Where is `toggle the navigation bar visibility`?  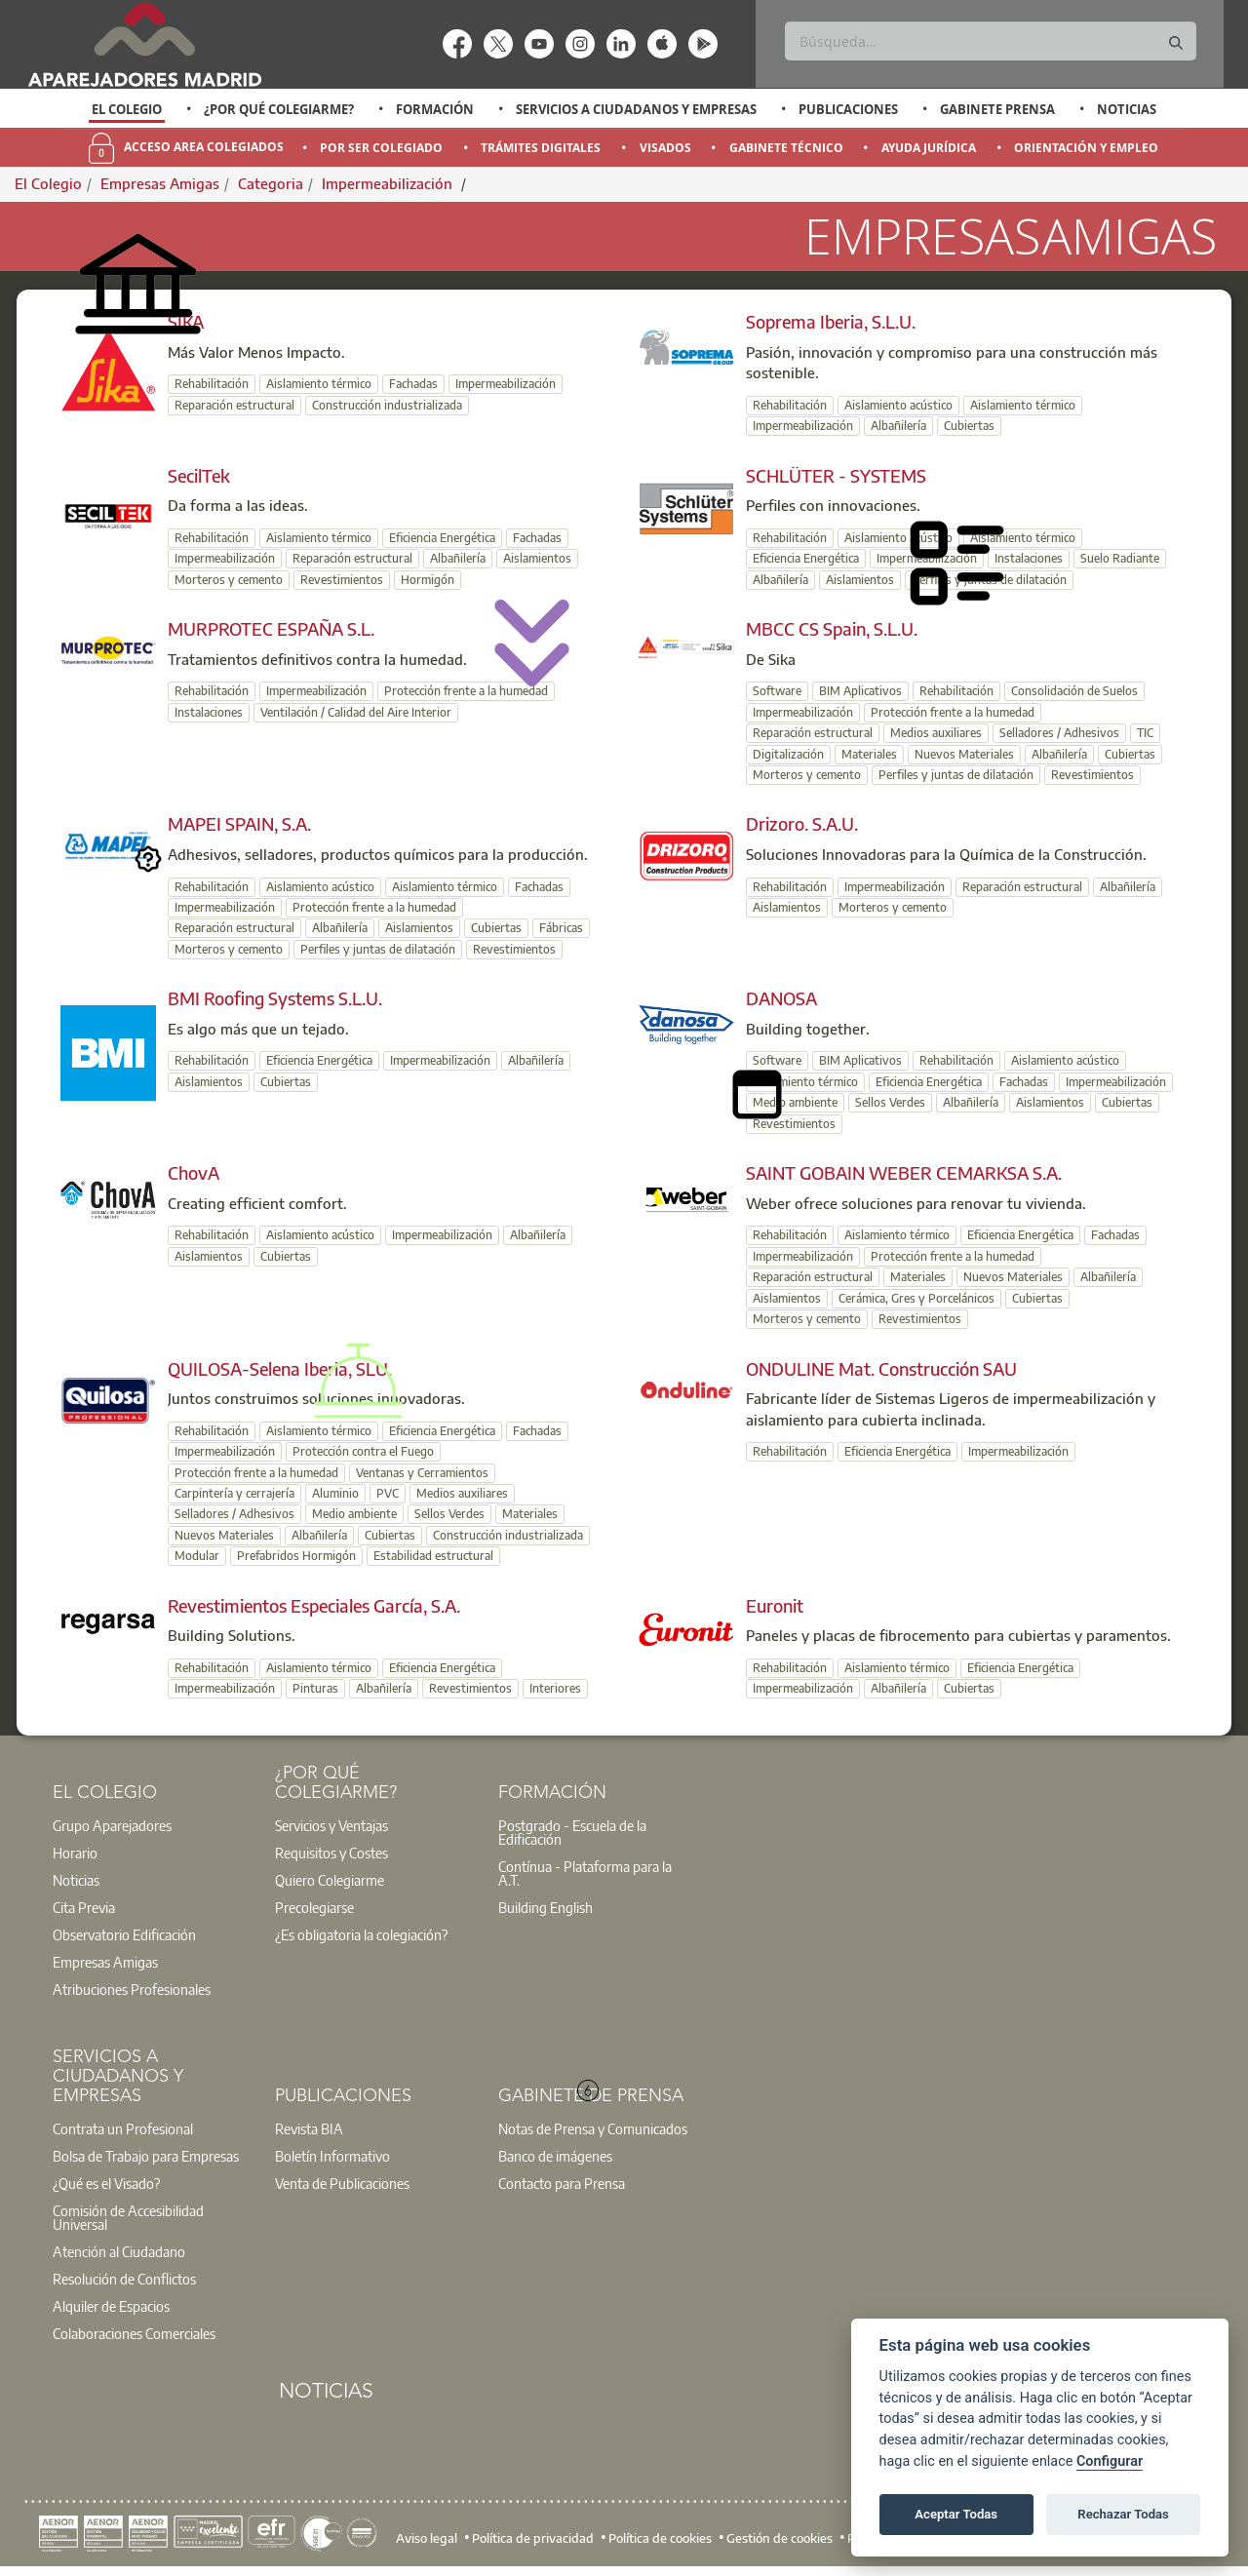 toggle the navigation bar visibility is located at coordinates (757, 1094).